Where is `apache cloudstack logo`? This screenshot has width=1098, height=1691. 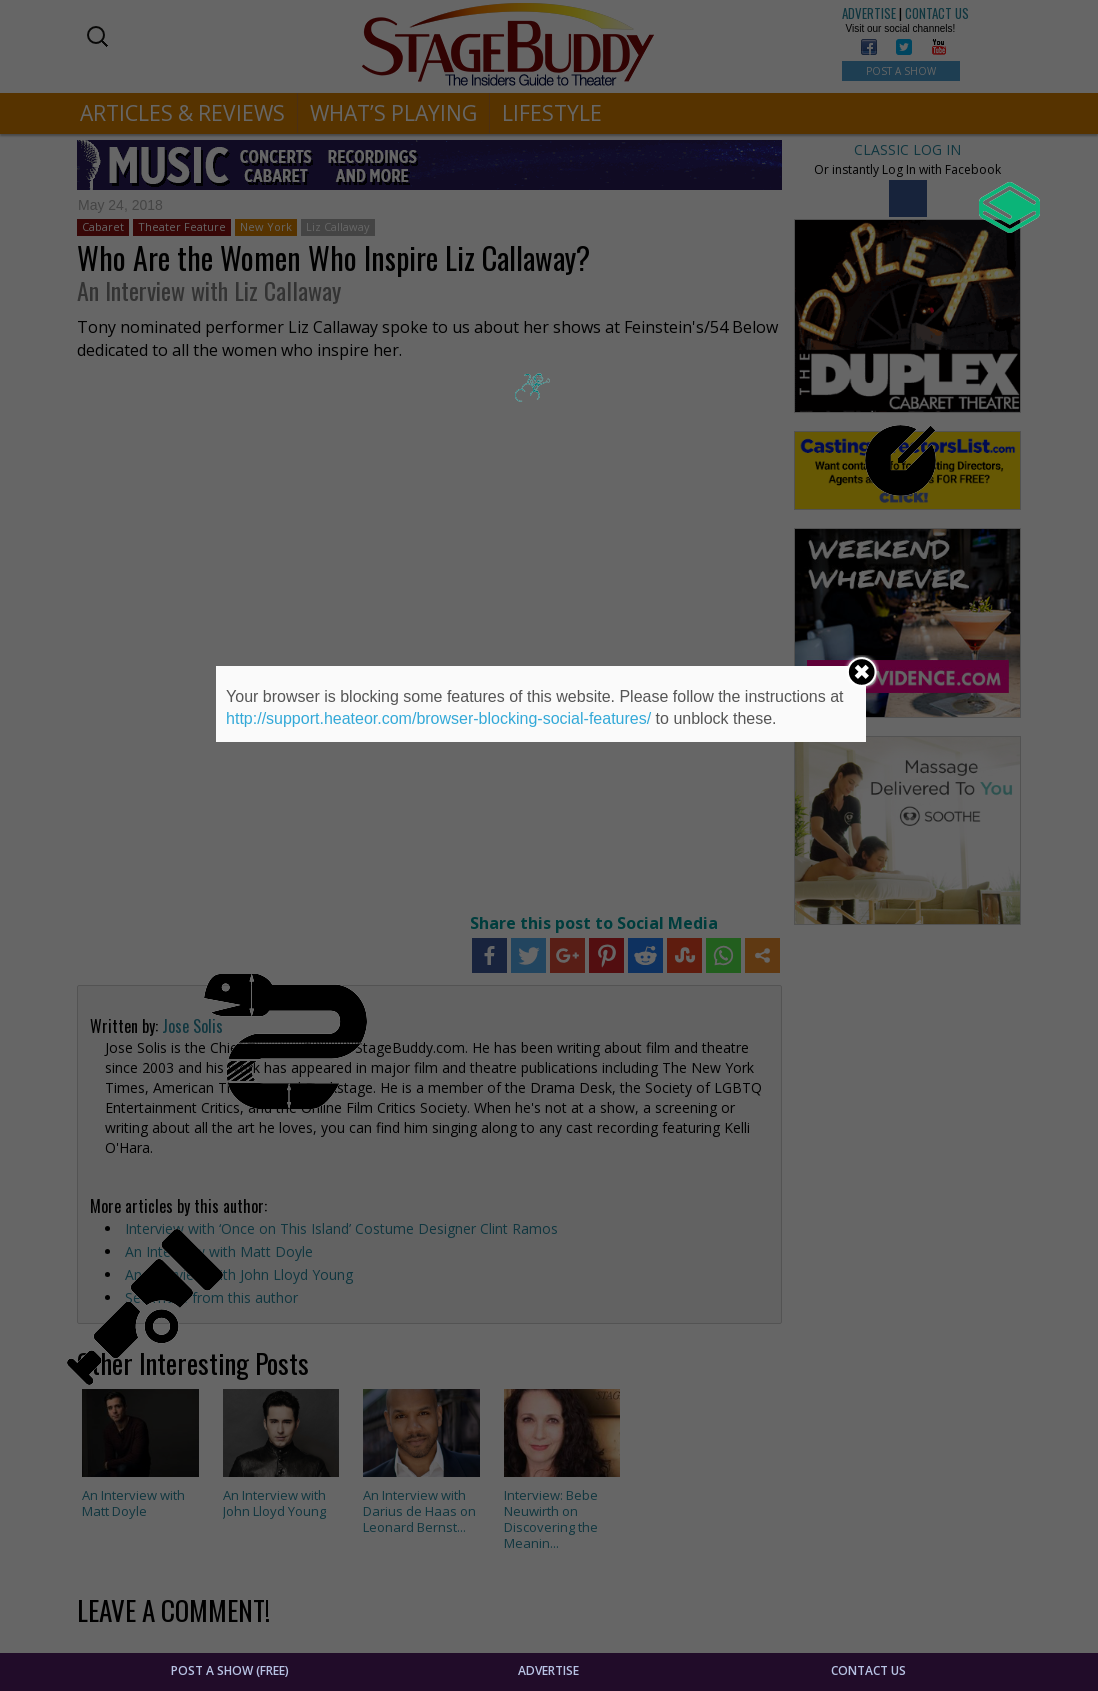
apache cloudstack logo is located at coordinates (532, 387).